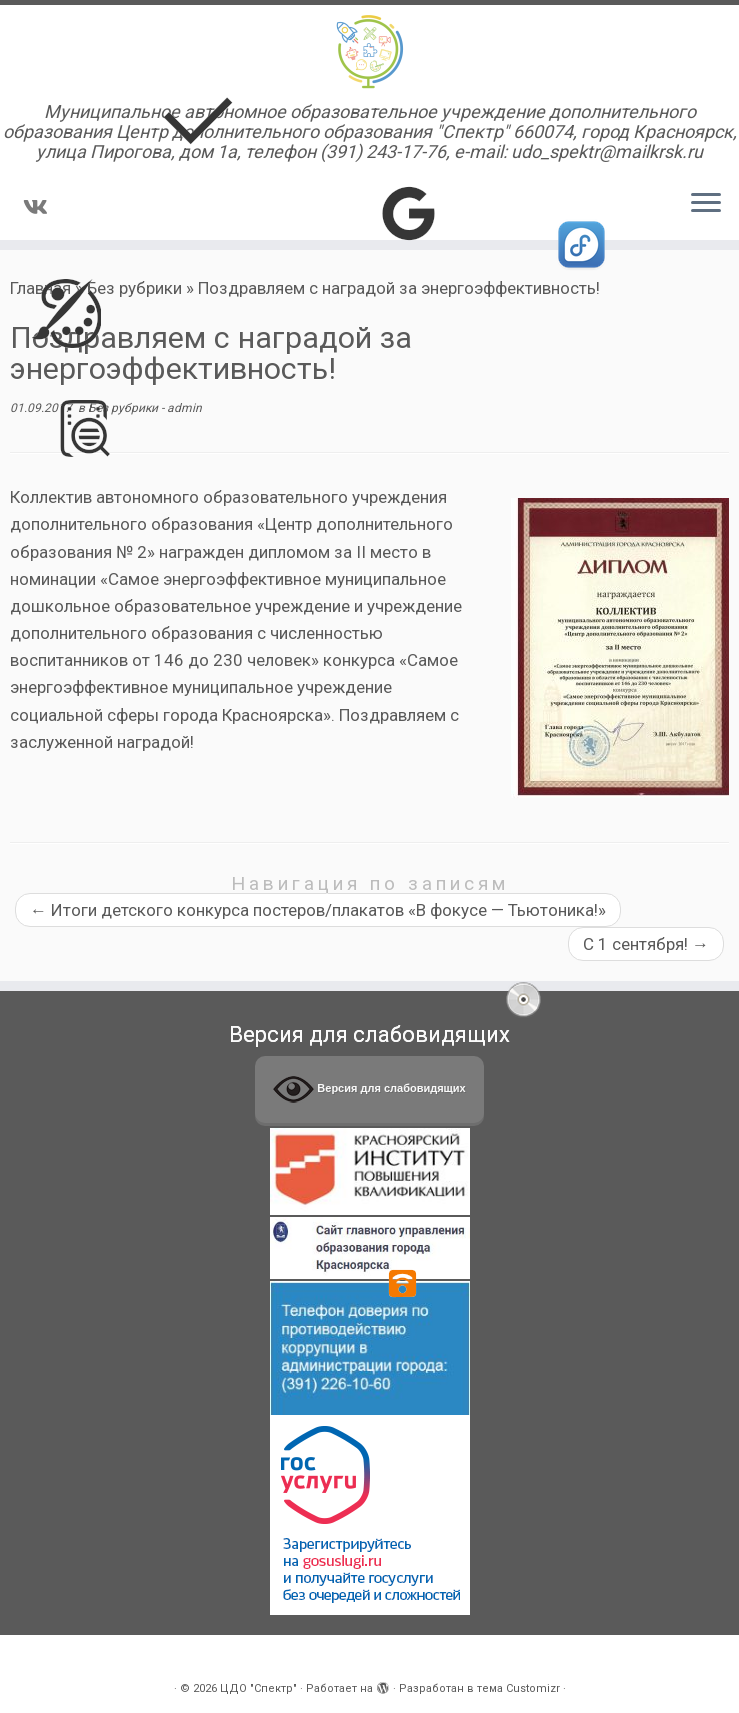 The height and width of the screenshot is (1713, 739). Describe the element at coordinates (85, 428) in the screenshot. I see `open the system log viewer app` at that location.